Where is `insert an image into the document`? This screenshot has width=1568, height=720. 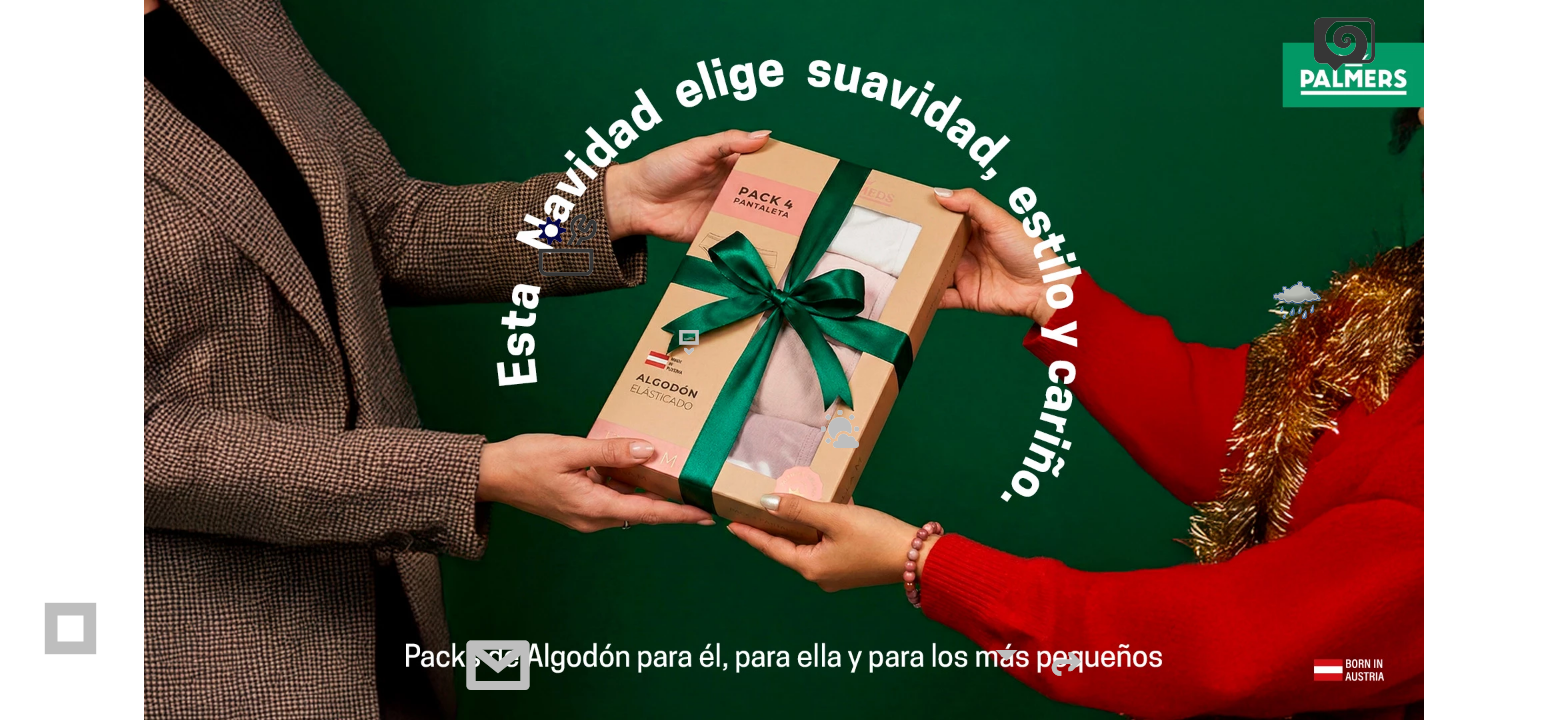 insert an image into the document is located at coordinates (689, 343).